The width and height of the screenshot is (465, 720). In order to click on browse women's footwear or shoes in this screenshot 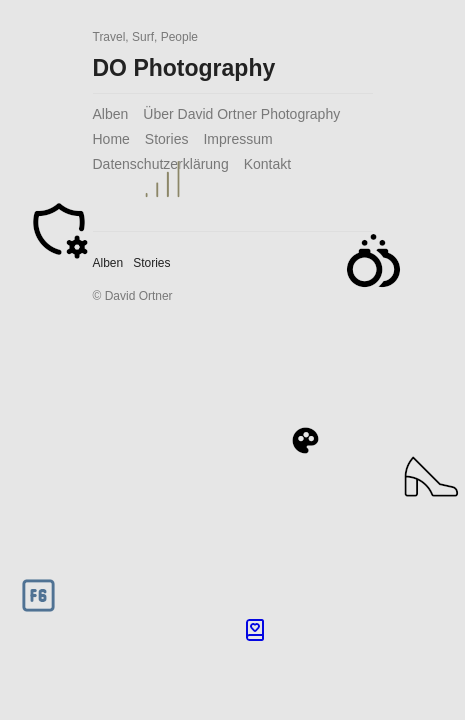, I will do `click(428, 478)`.